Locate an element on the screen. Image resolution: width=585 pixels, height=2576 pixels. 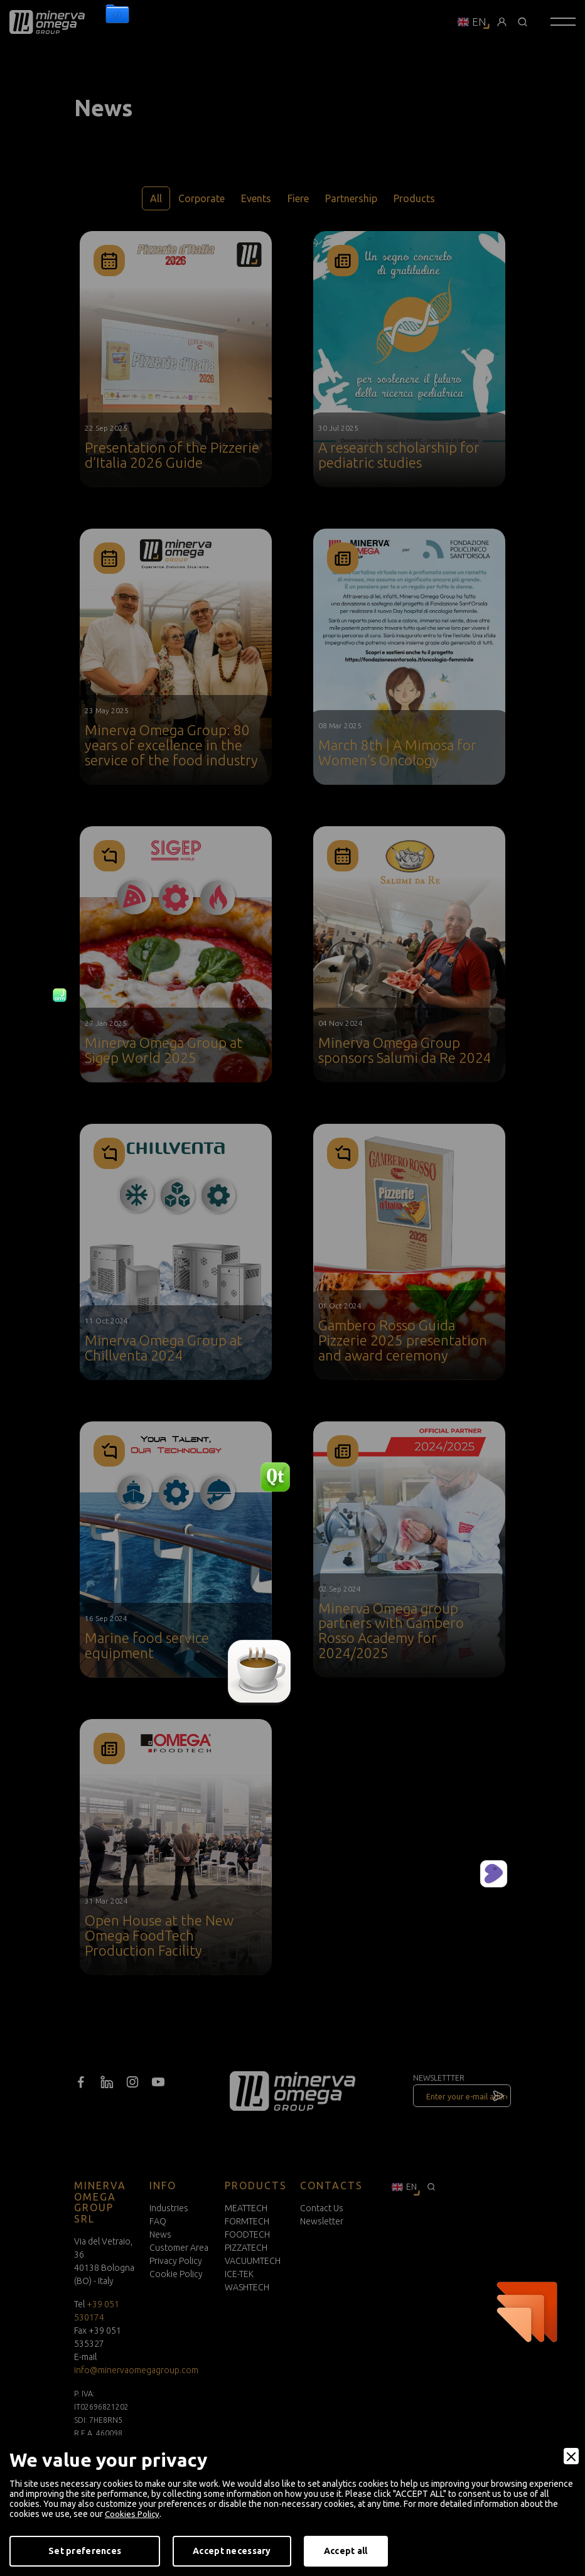
launch caffeine app to prevent sleep mode is located at coordinates (259, 1671).